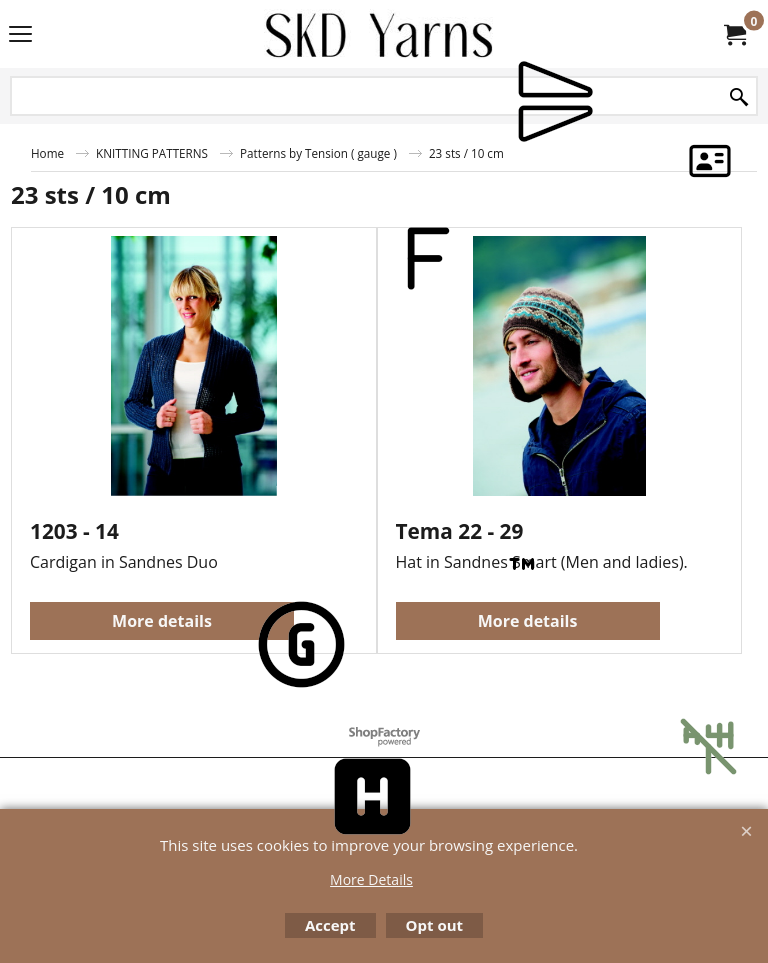  Describe the element at coordinates (428, 258) in the screenshot. I see `facebook app or social media link` at that location.